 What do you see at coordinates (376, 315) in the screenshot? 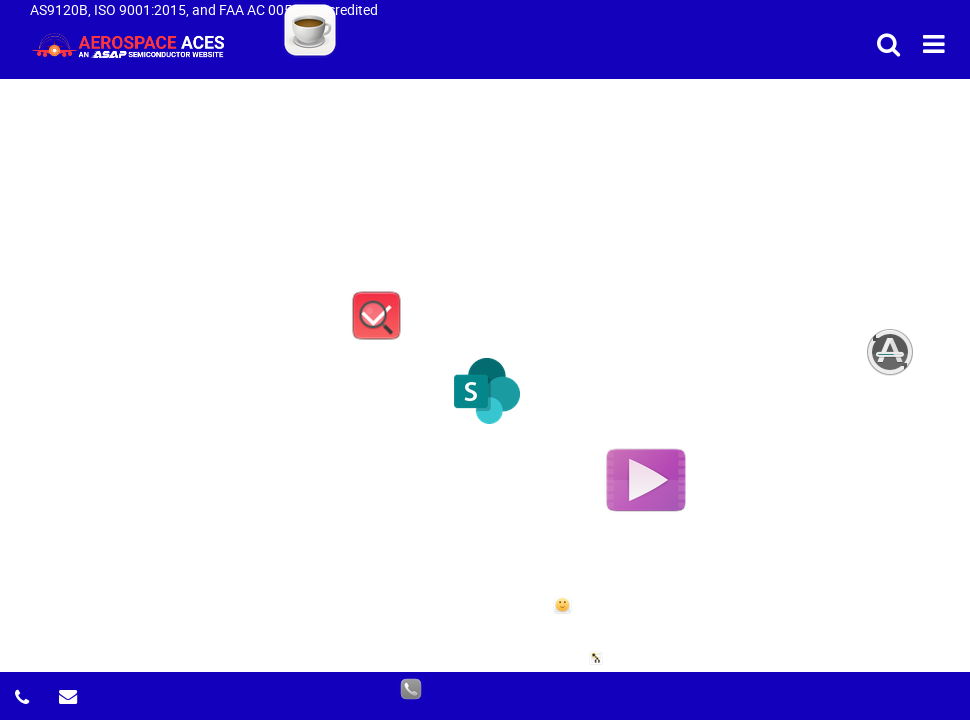
I see `open dconf editor to modify system settings` at bounding box center [376, 315].